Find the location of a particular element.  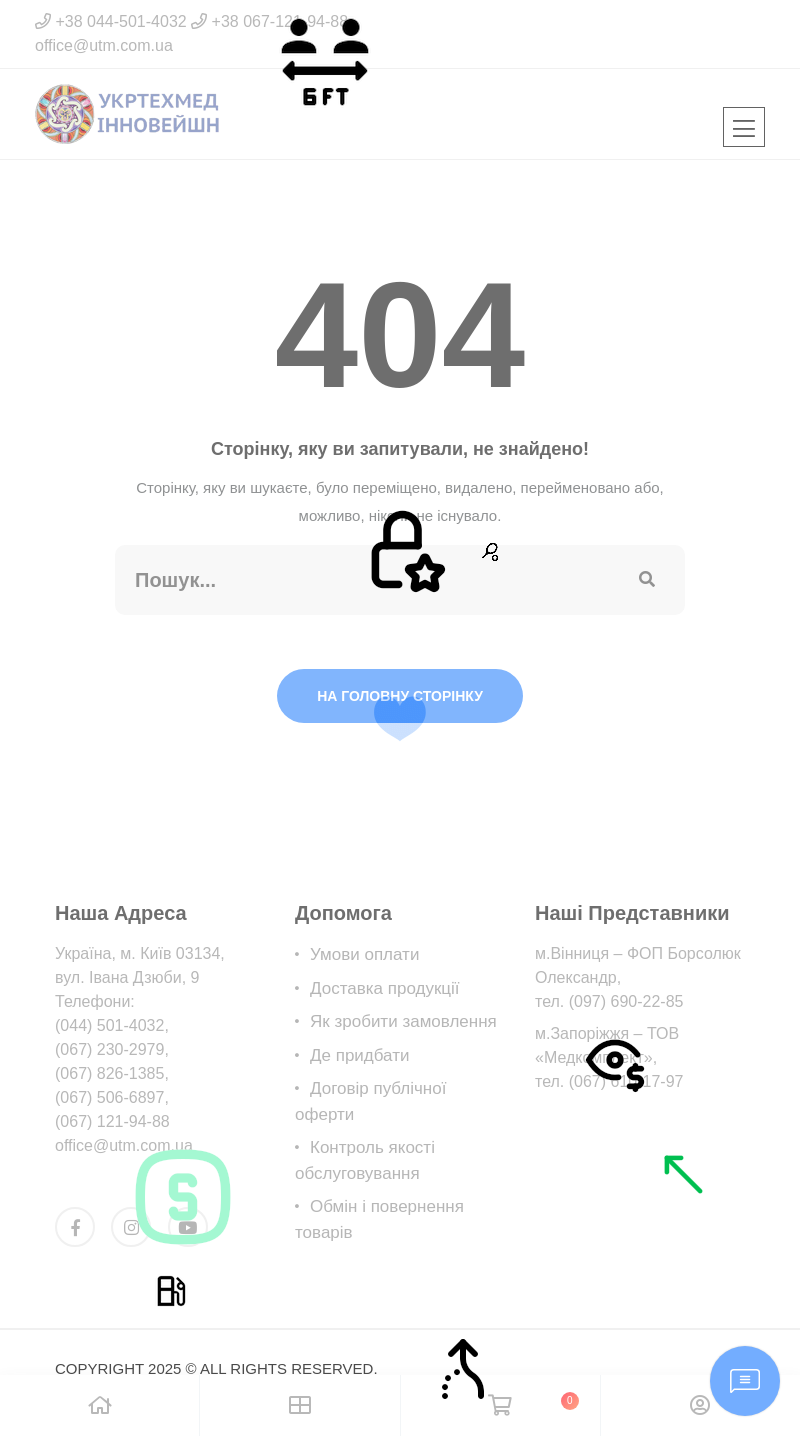

access tennis or racket sports features is located at coordinates (490, 552).